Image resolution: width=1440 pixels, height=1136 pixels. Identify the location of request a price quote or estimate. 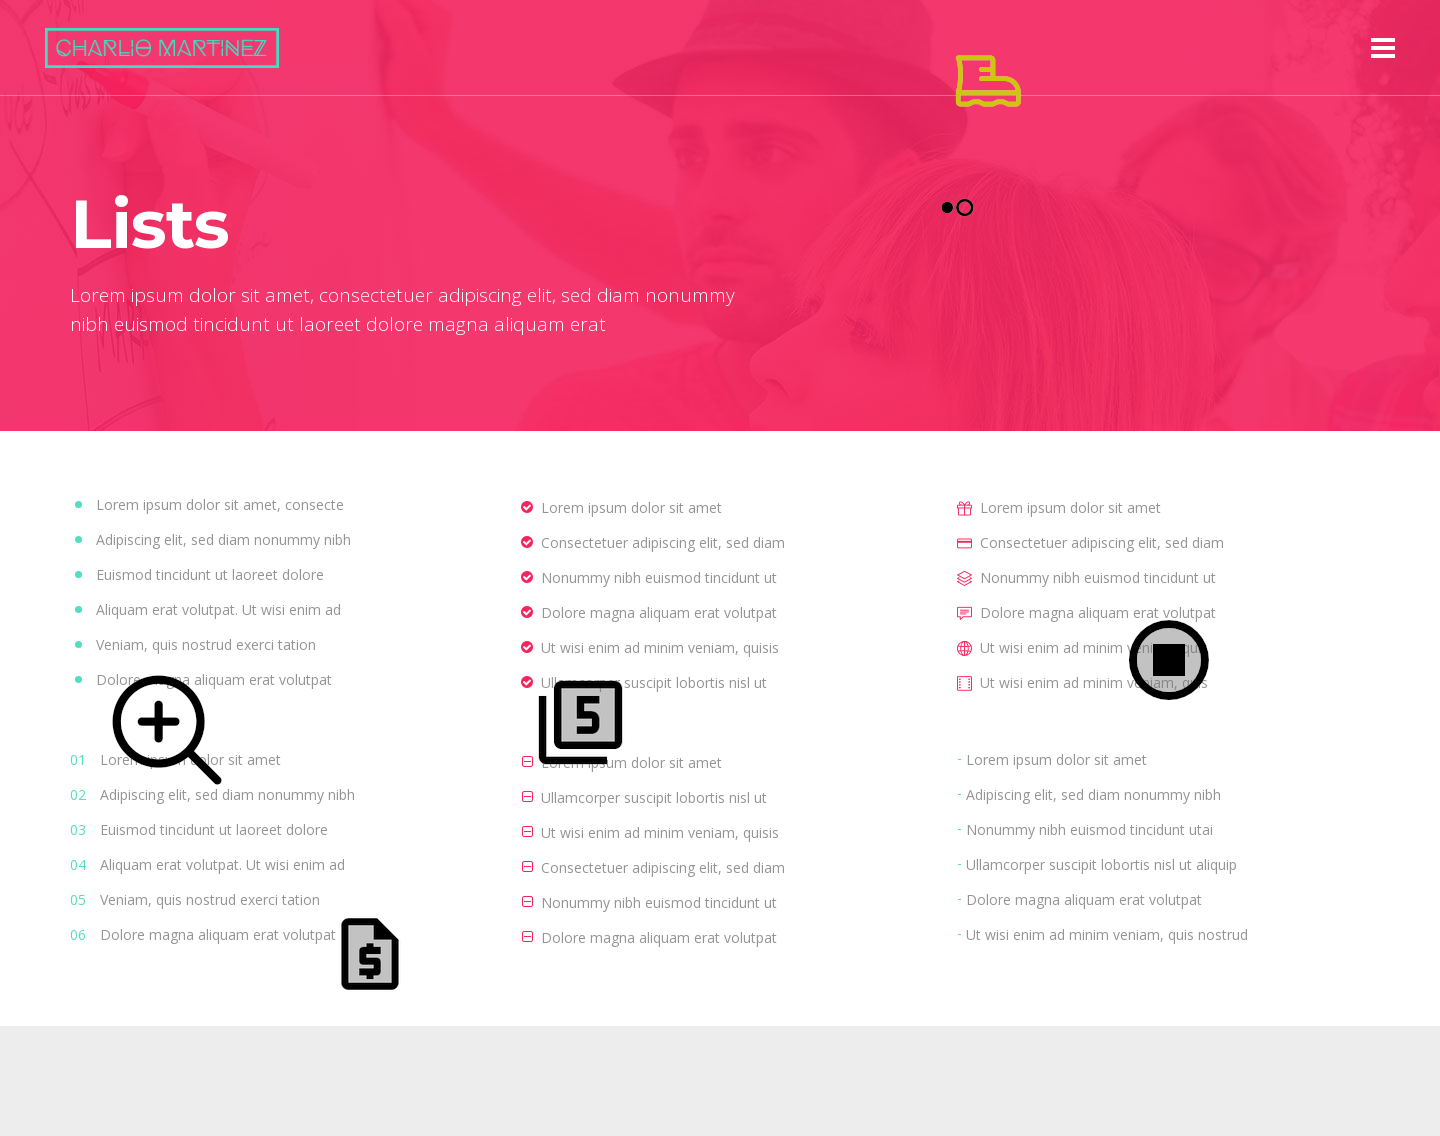
(370, 954).